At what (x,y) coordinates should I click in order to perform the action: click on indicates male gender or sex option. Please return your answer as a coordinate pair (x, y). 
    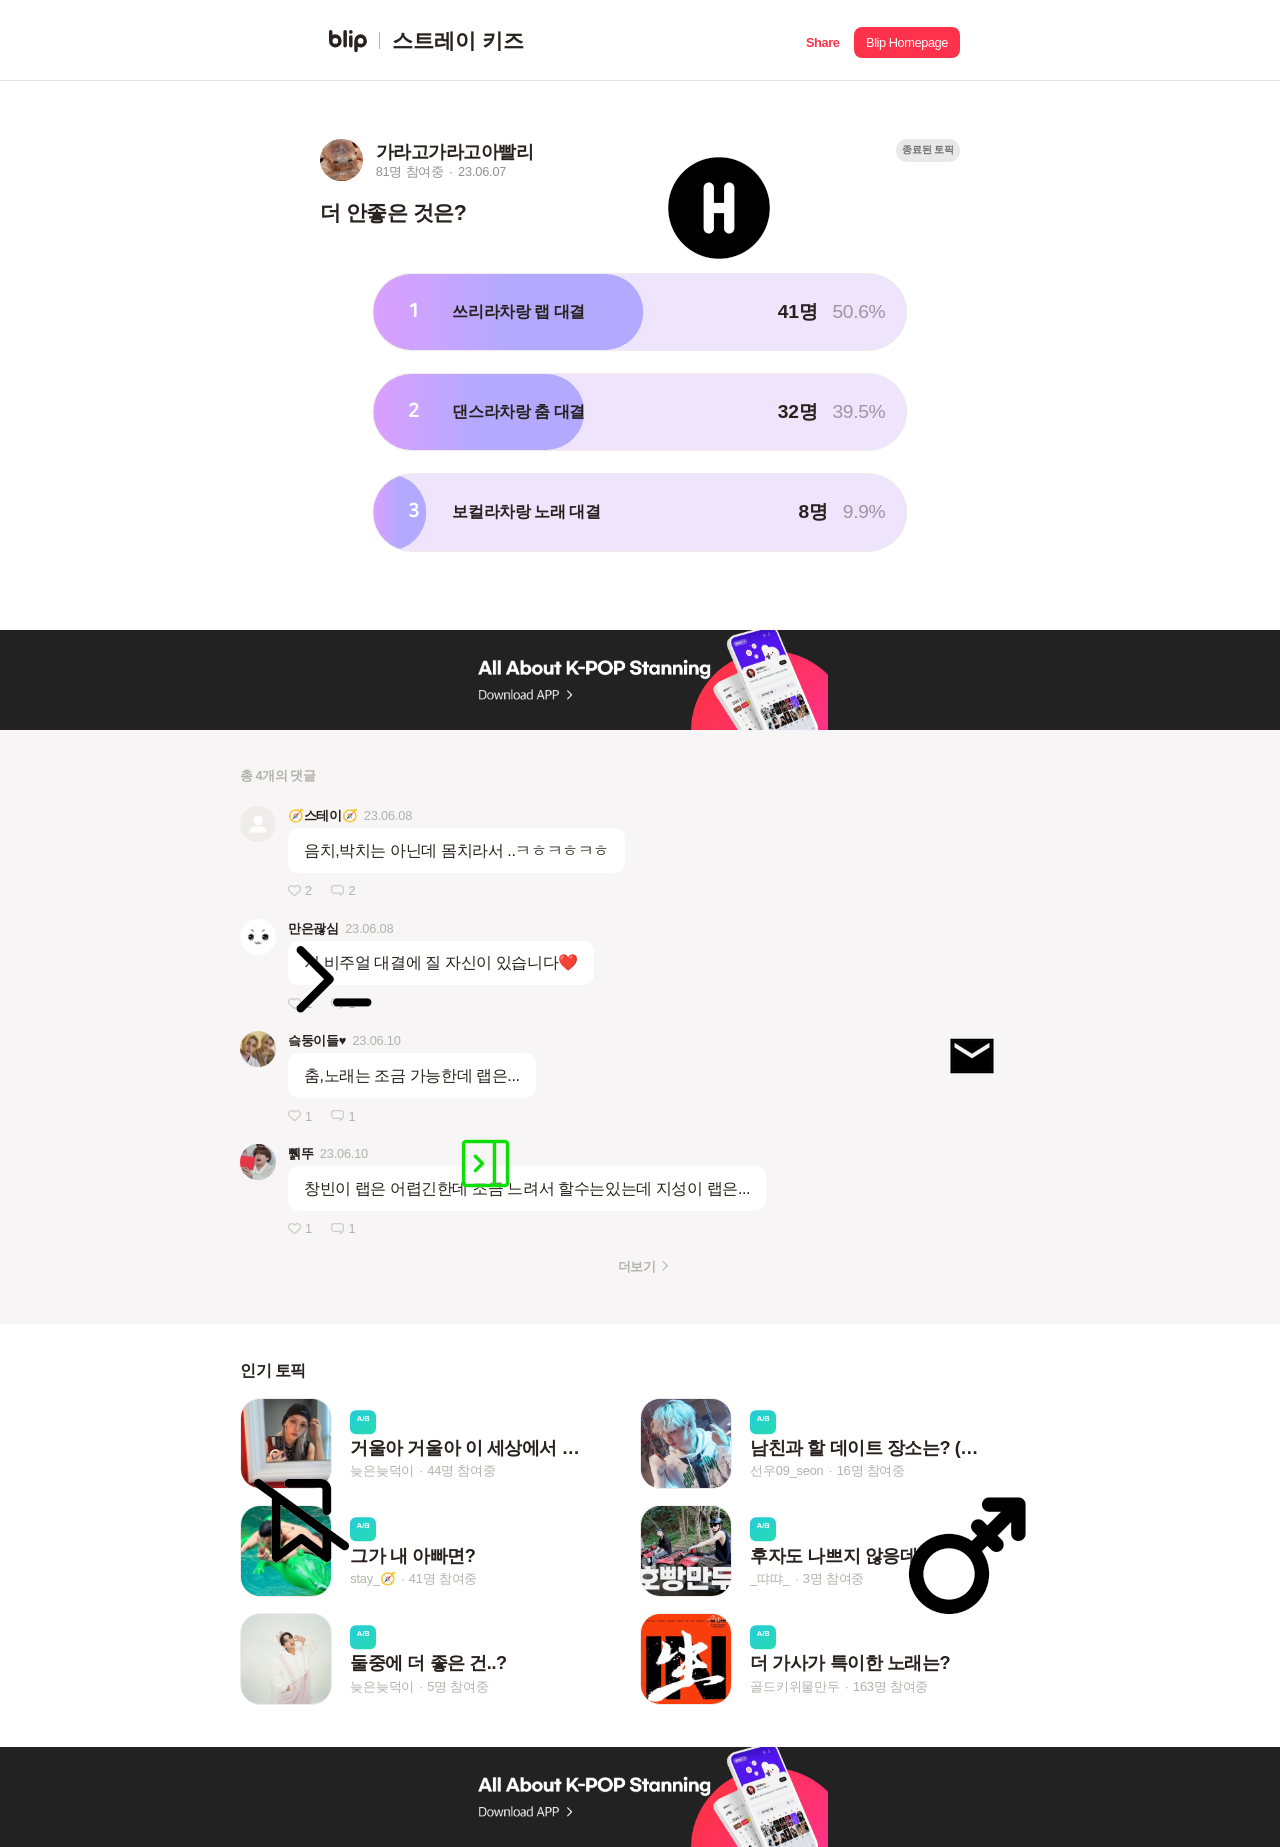
    Looking at the image, I should click on (960, 1563).